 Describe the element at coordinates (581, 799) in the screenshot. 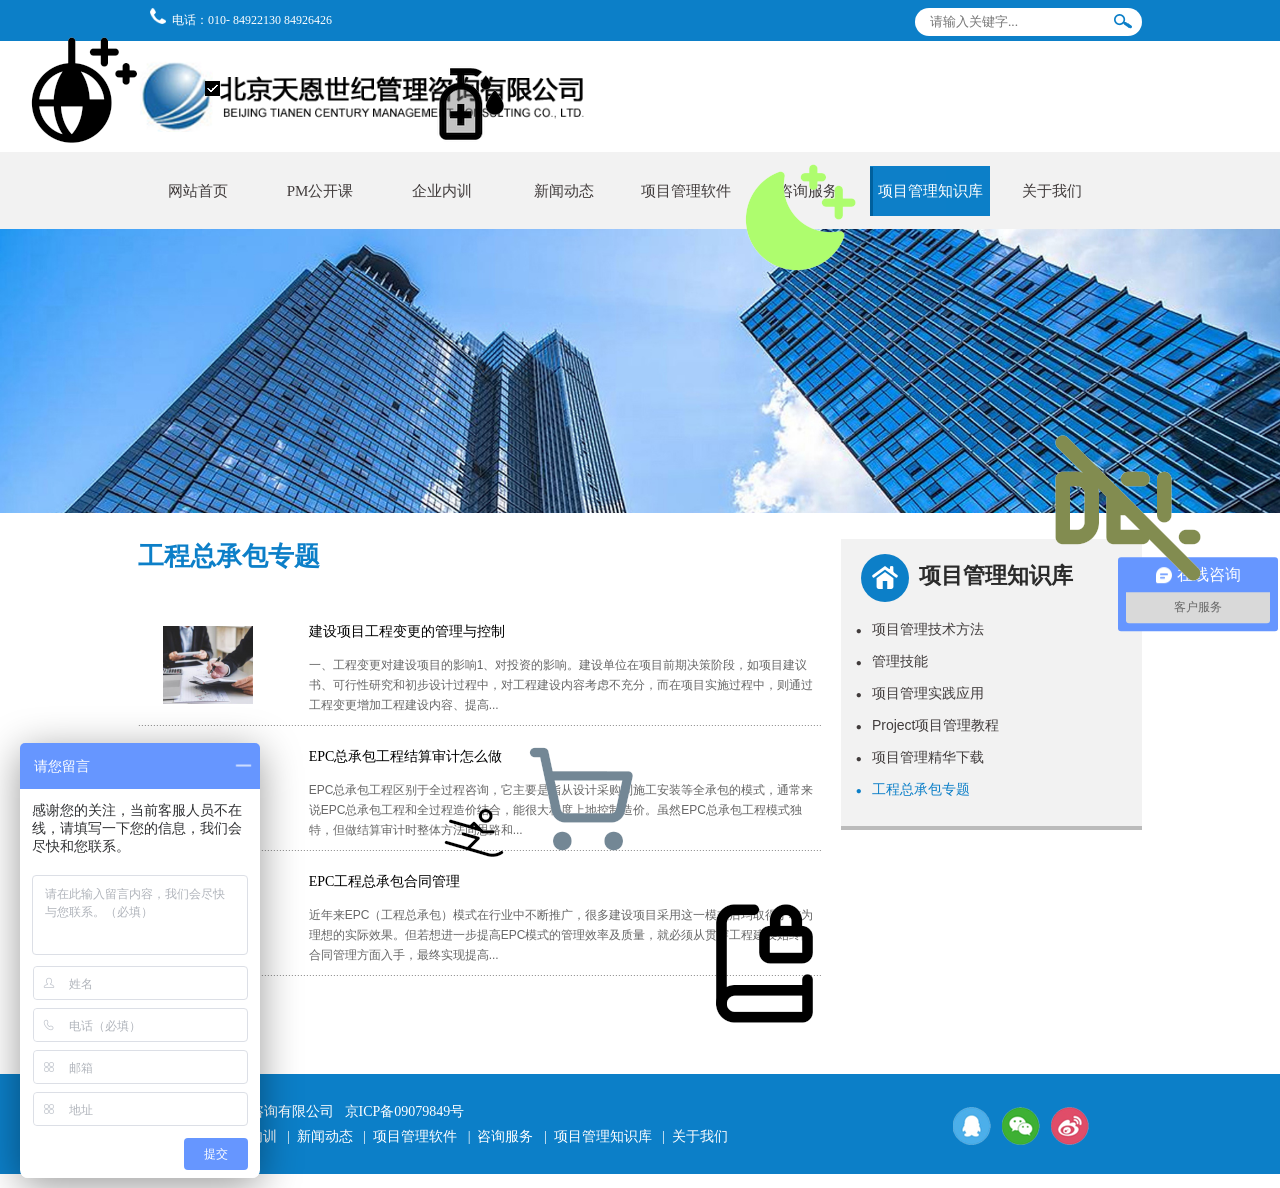

I see `view your shopping cart` at that location.